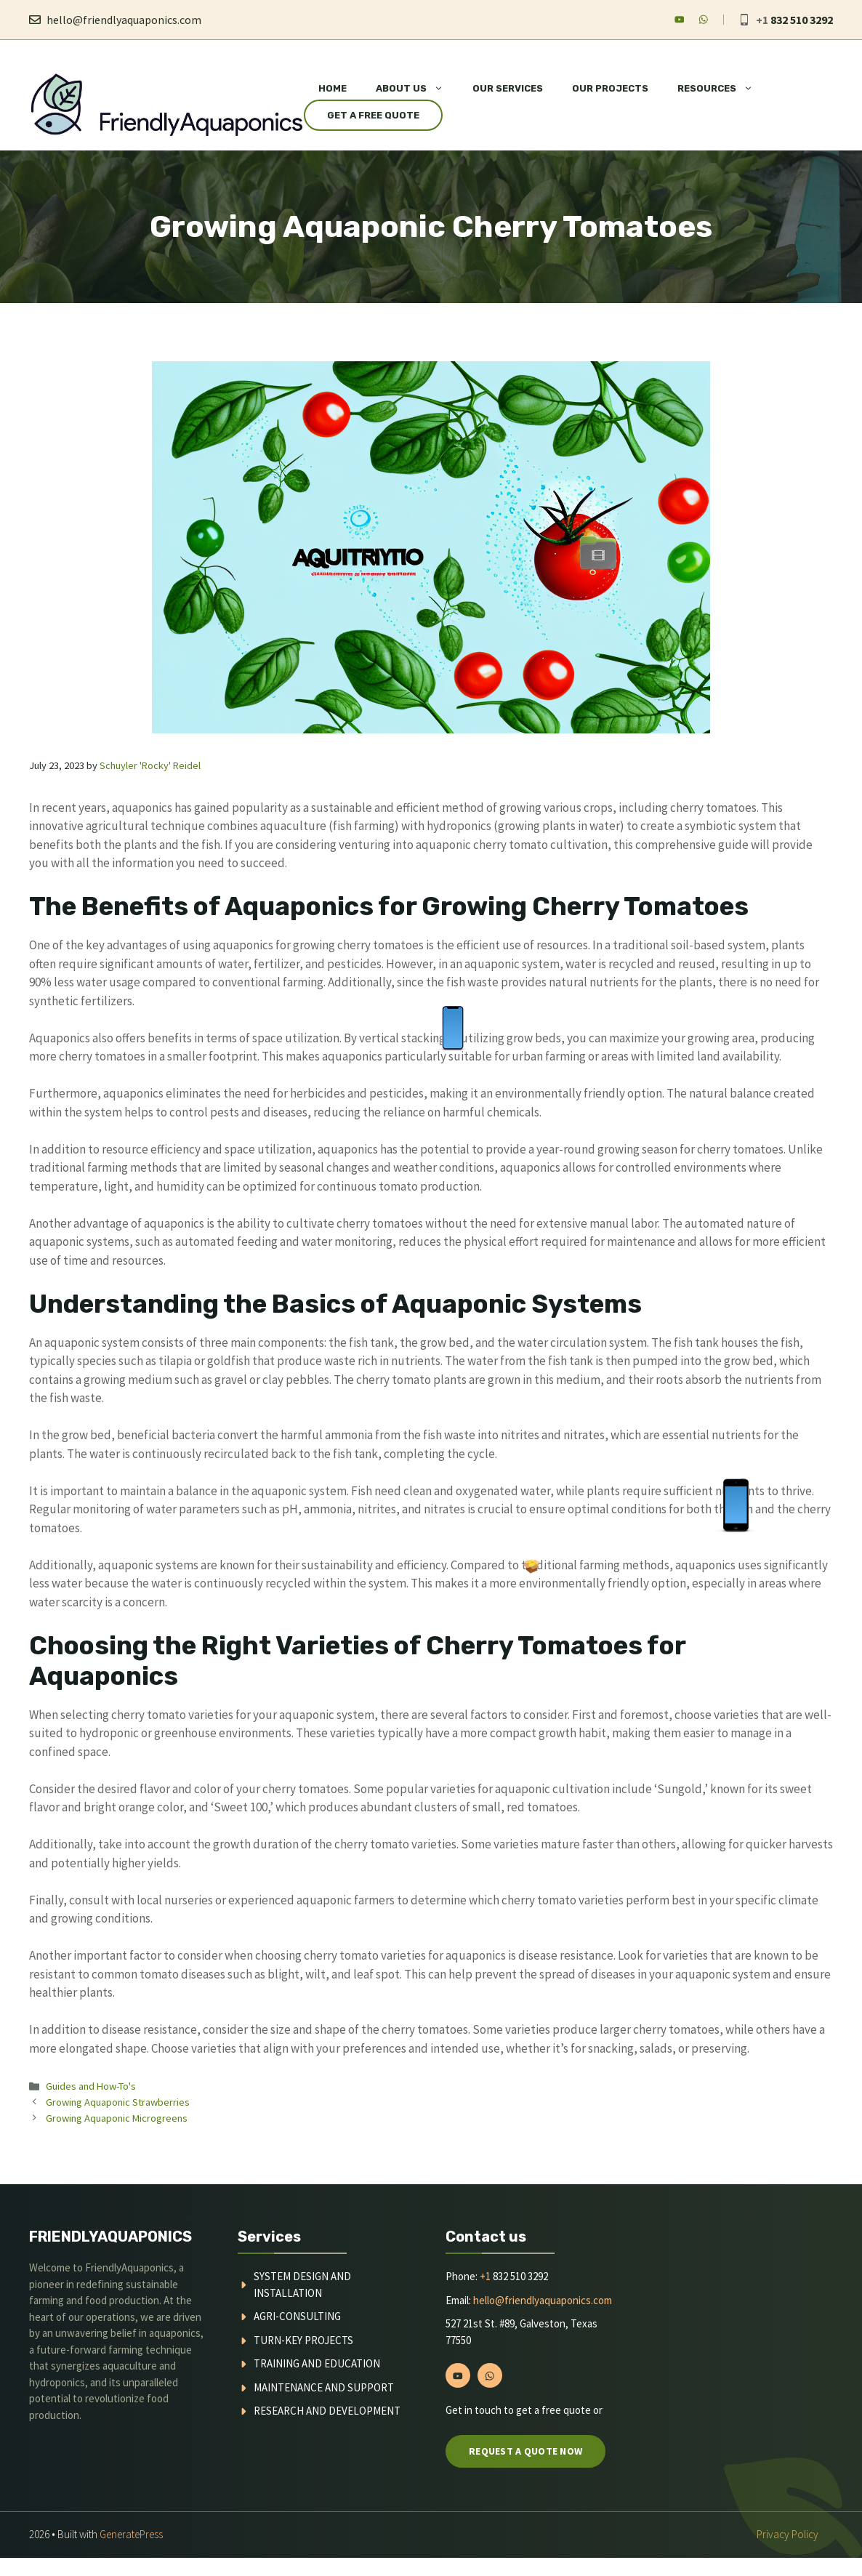 This screenshot has height=2576, width=862. Describe the element at coordinates (598, 552) in the screenshot. I see `open your videos folder` at that location.